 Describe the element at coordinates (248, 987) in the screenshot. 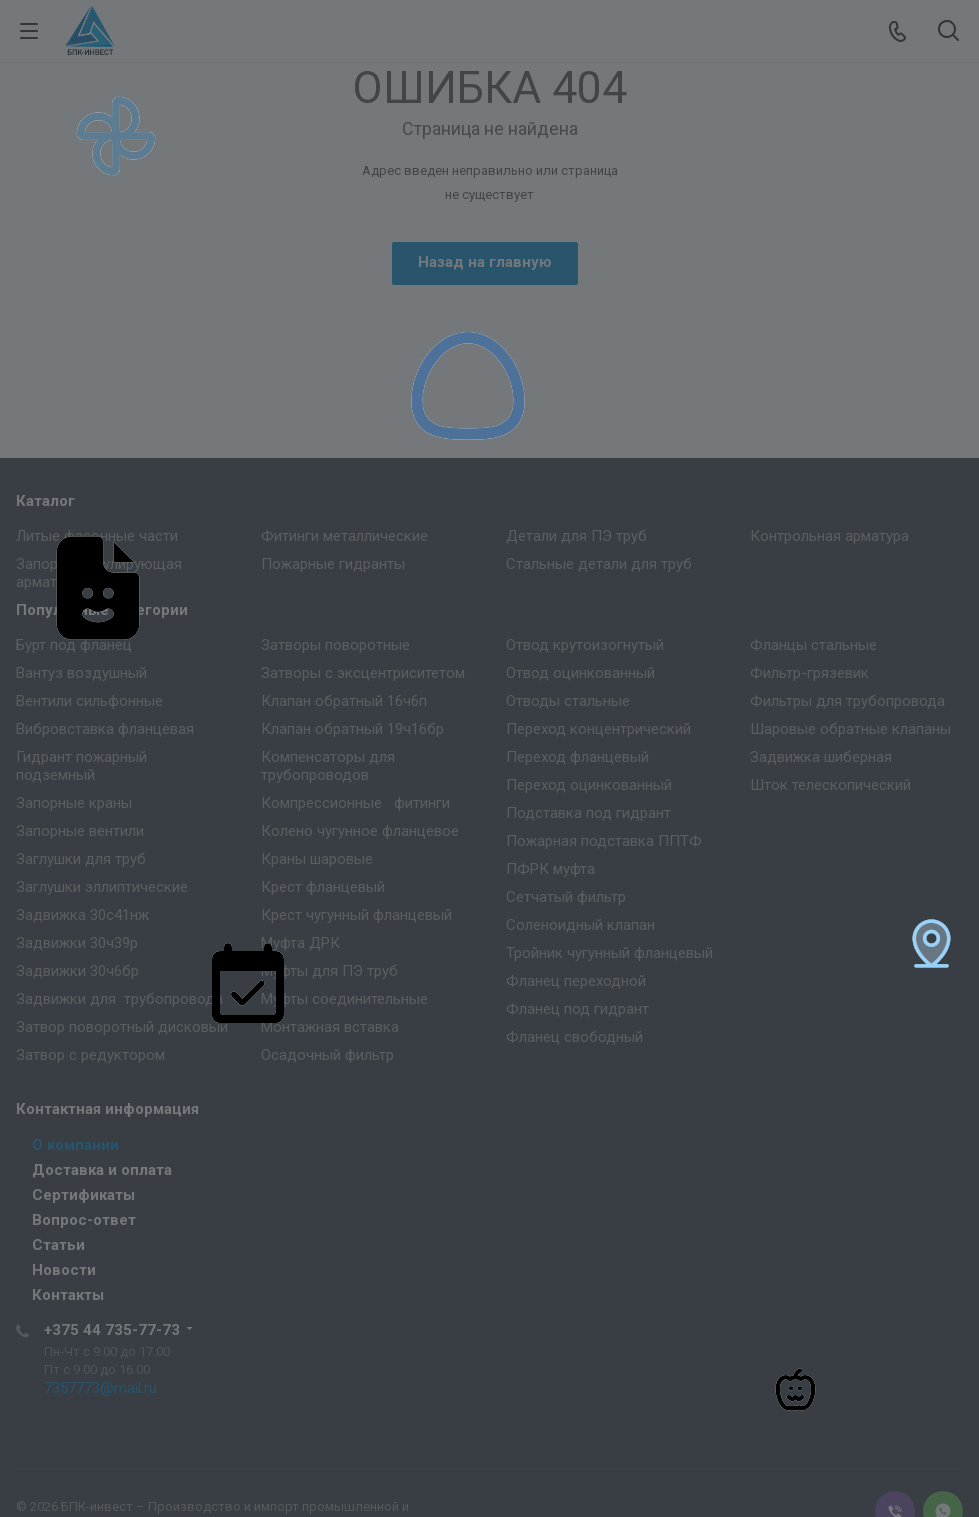

I see `confirmed calendar event` at that location.